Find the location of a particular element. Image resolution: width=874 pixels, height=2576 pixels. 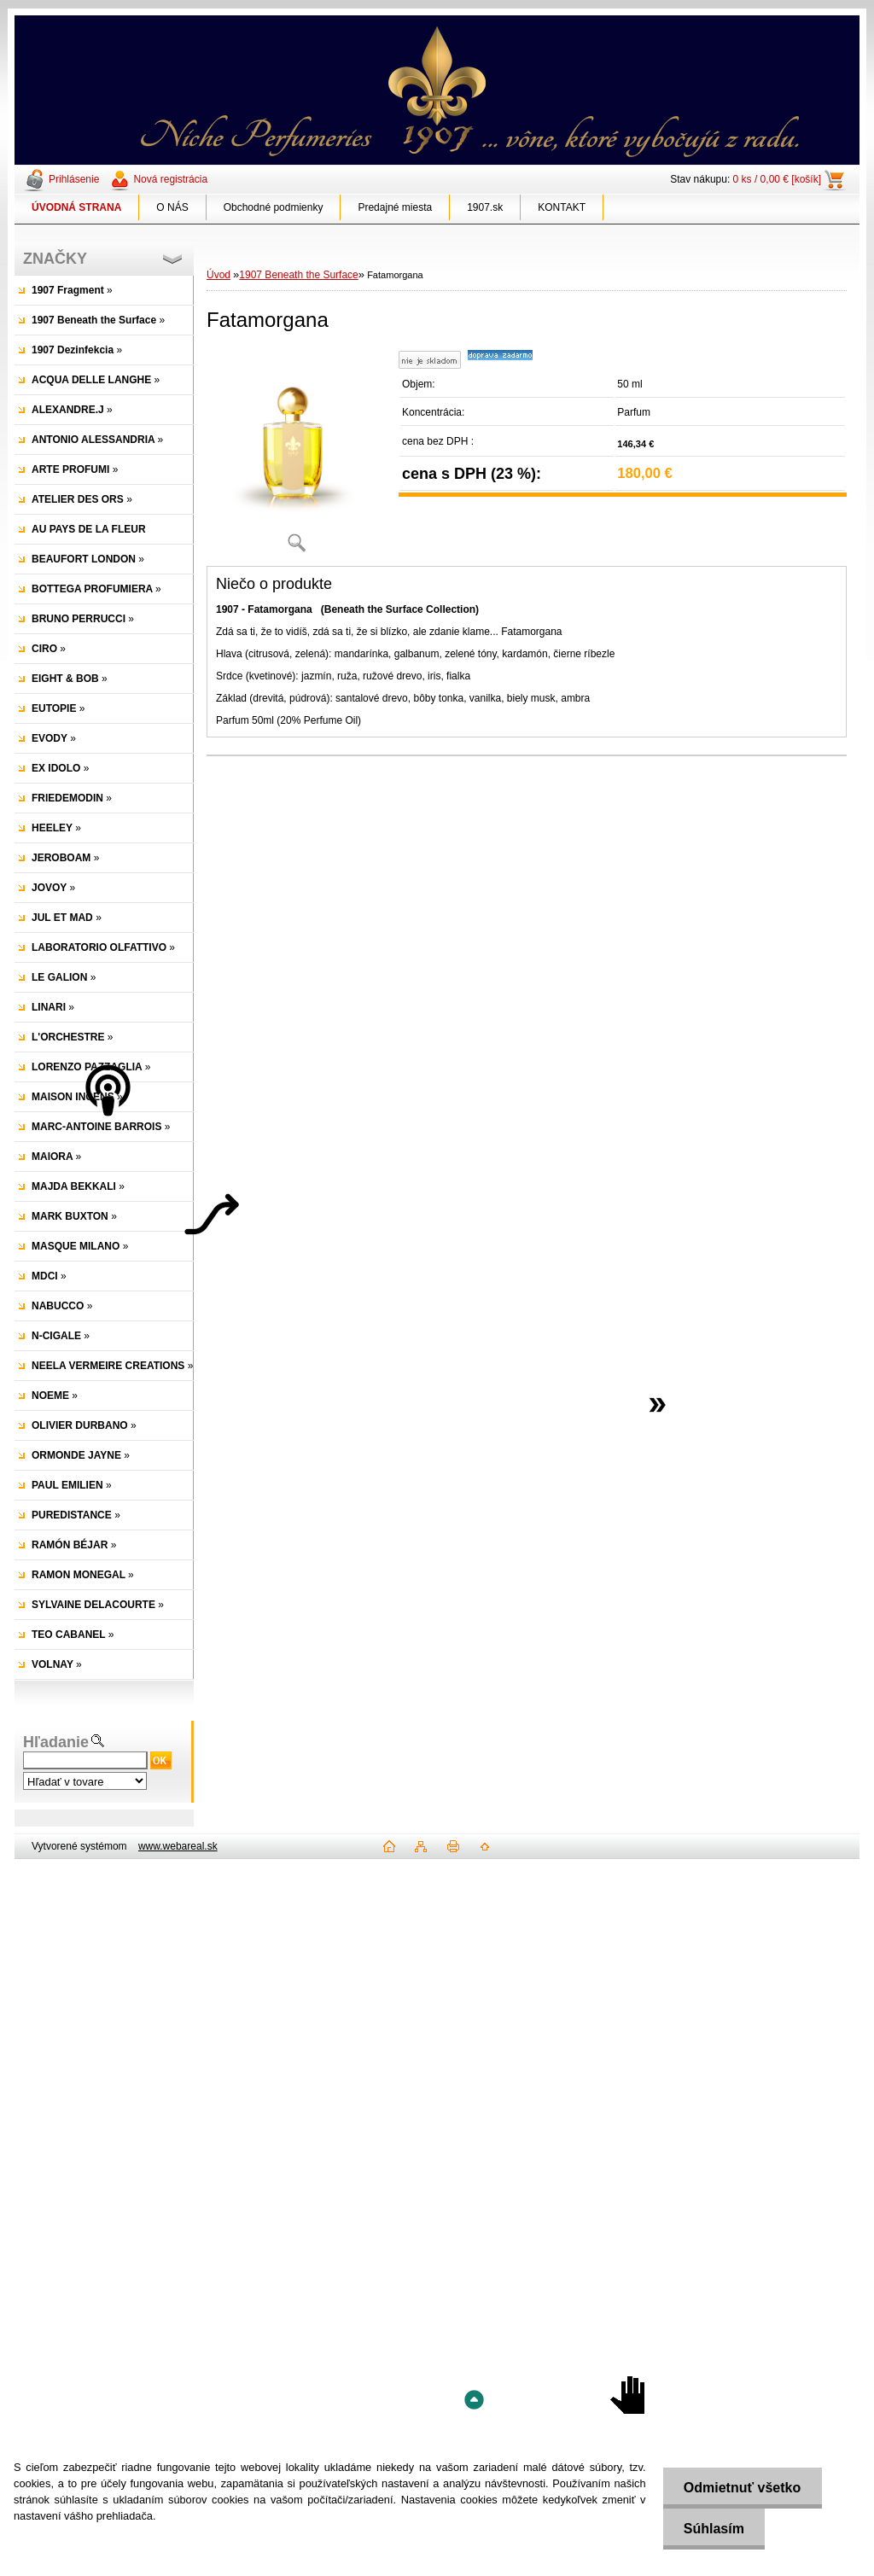

indicates upward trend or growth is located at coordinates (212, 1215).